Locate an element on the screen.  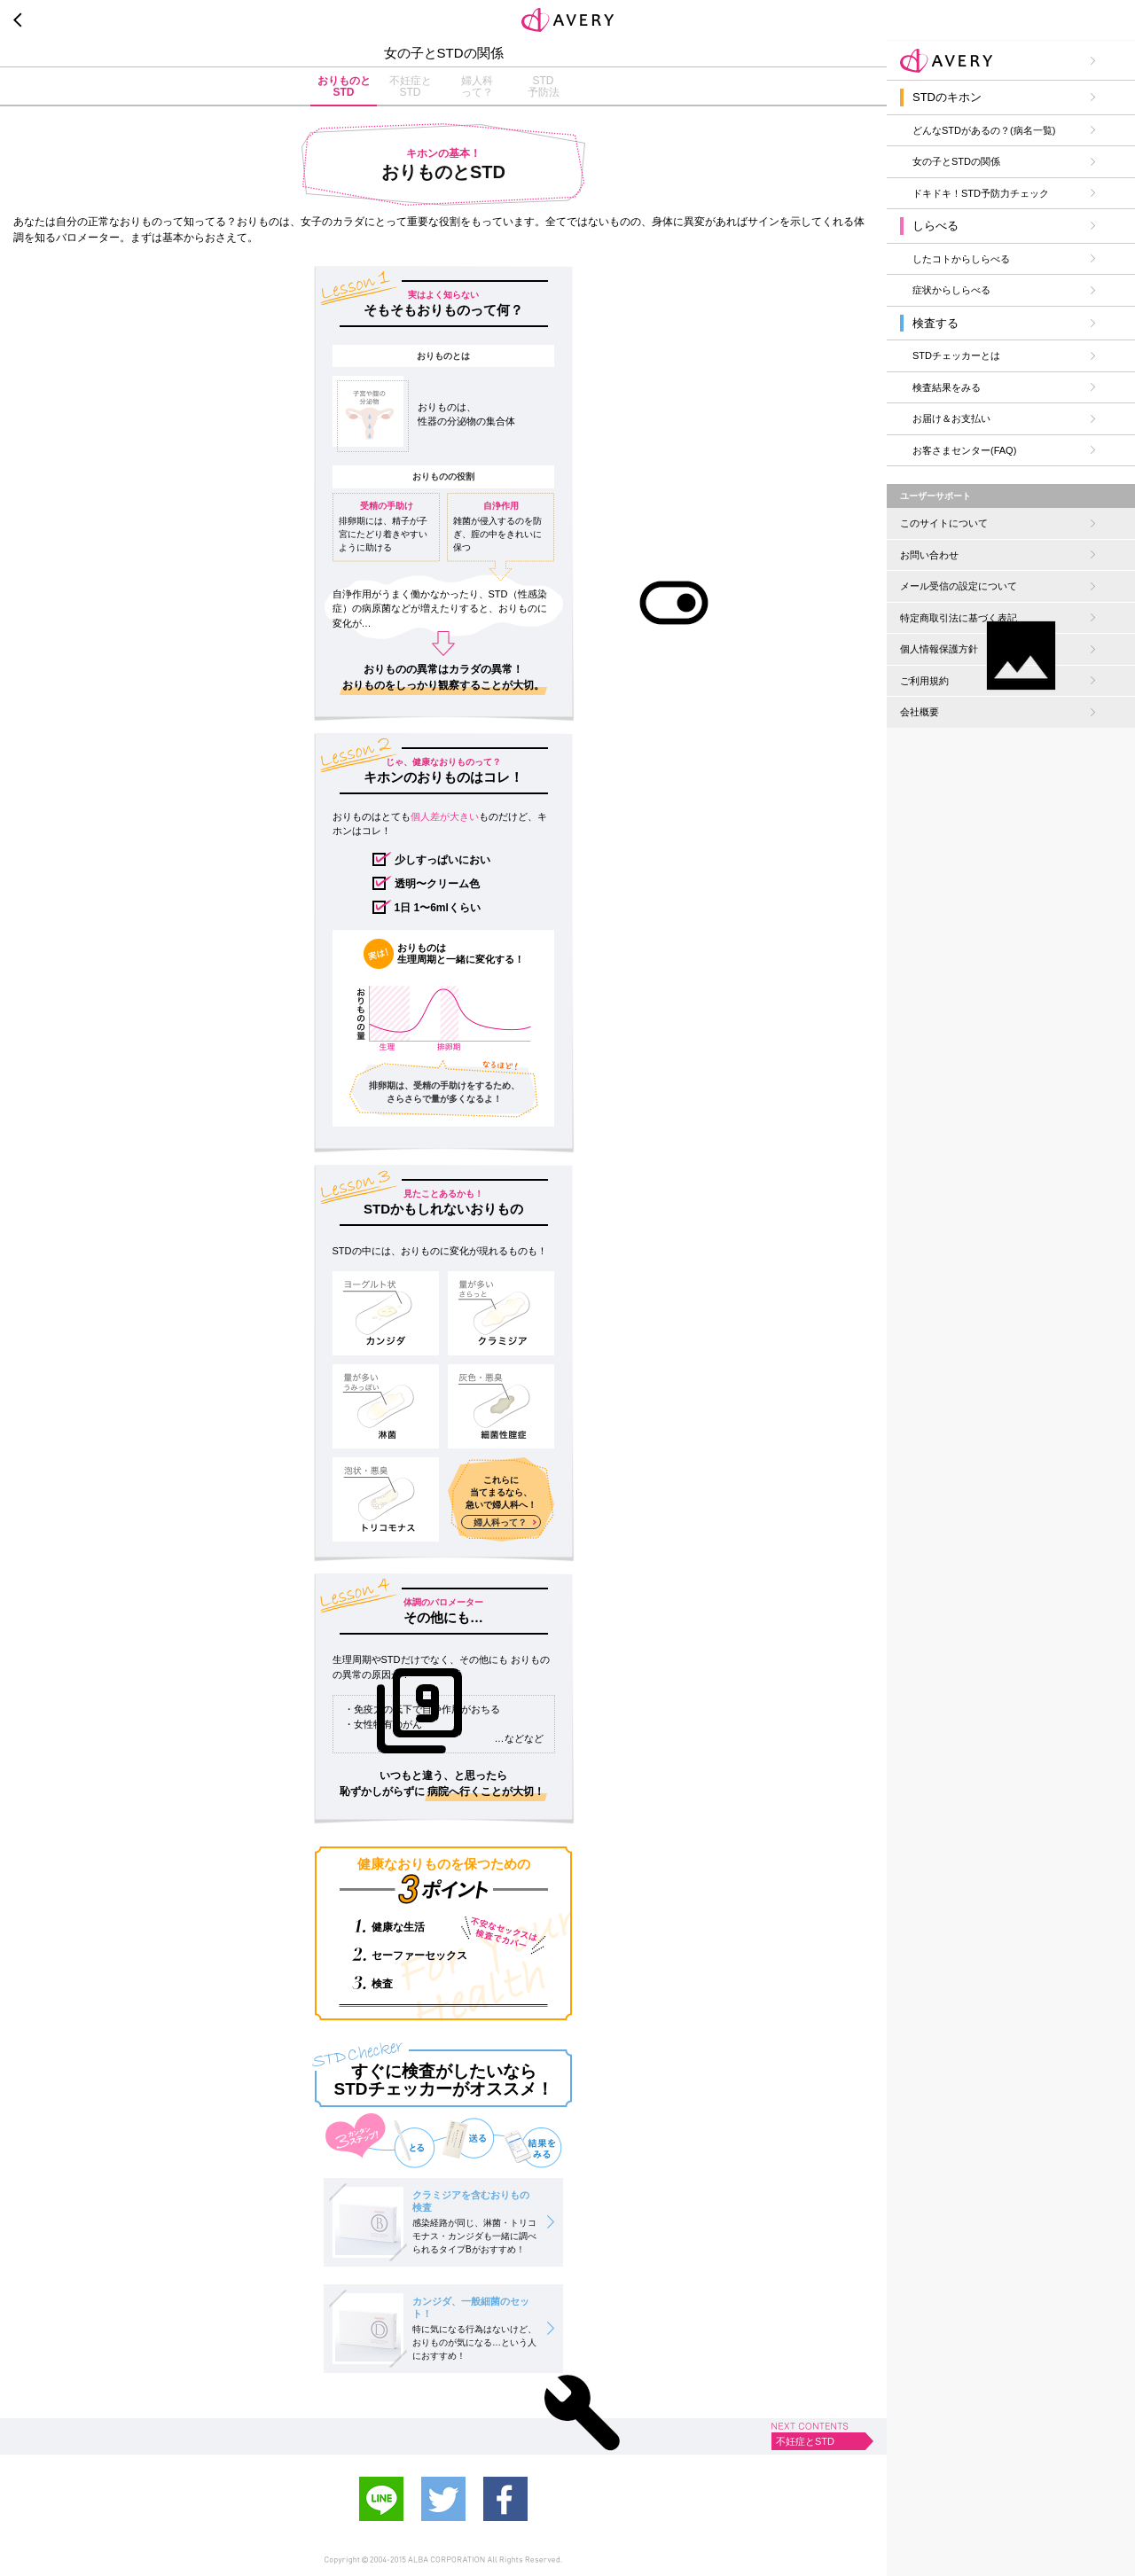
view photos or images is located at coordinates (1021, 655).